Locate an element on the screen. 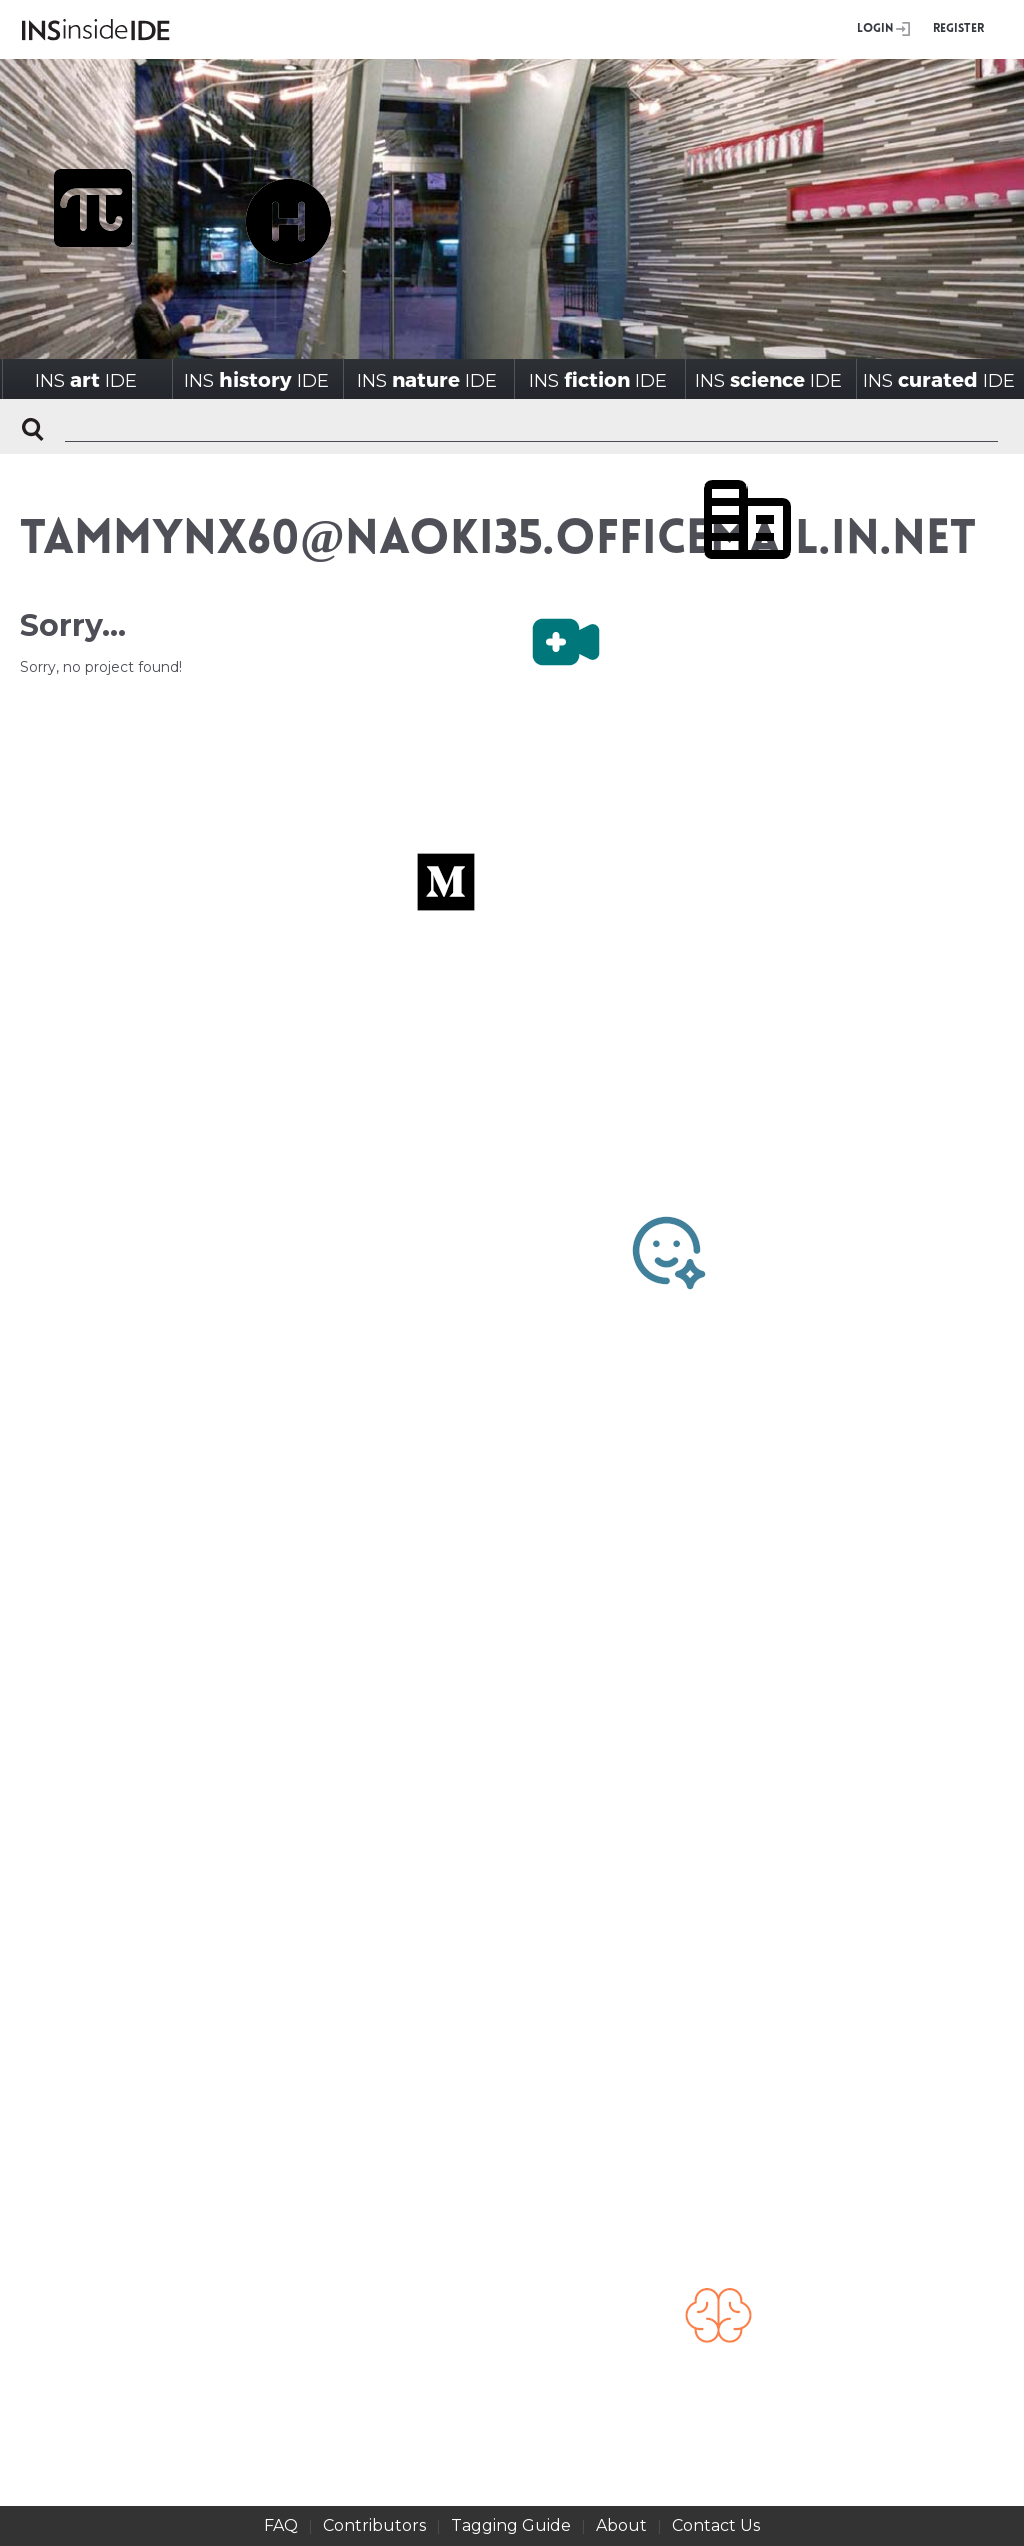 This screenshot has height=2546, width=1024. start a new video recording is located at coordinates (566, 642).